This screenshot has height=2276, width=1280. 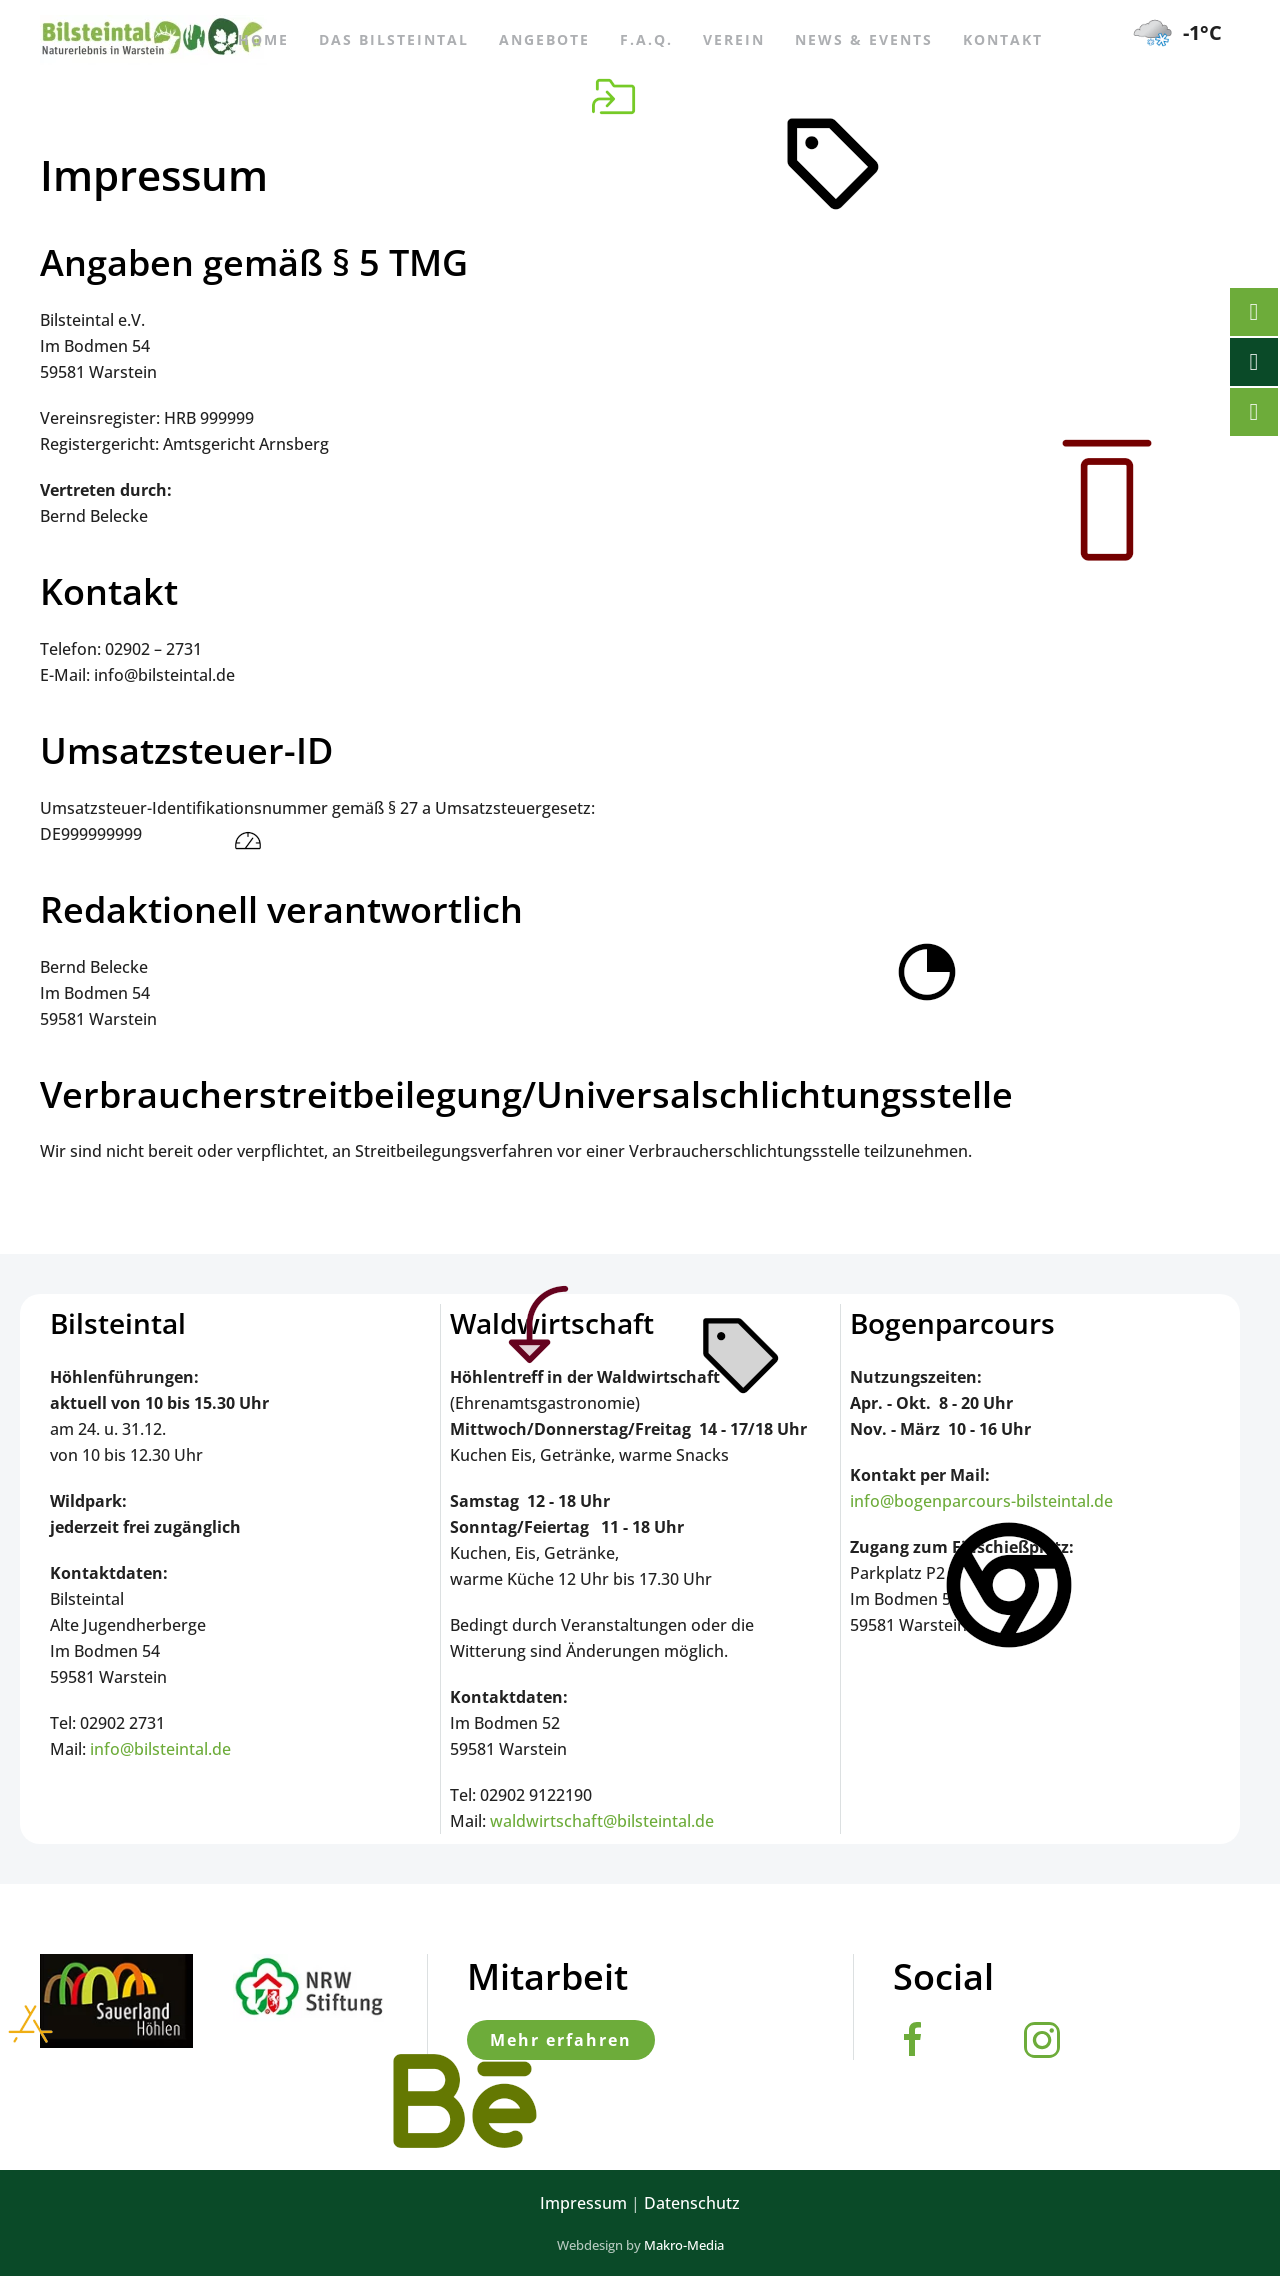 What do you see at coordinates (1107, 498) in the screenshot?
I see `align object to top edge` at bounding box center [1107, 498].